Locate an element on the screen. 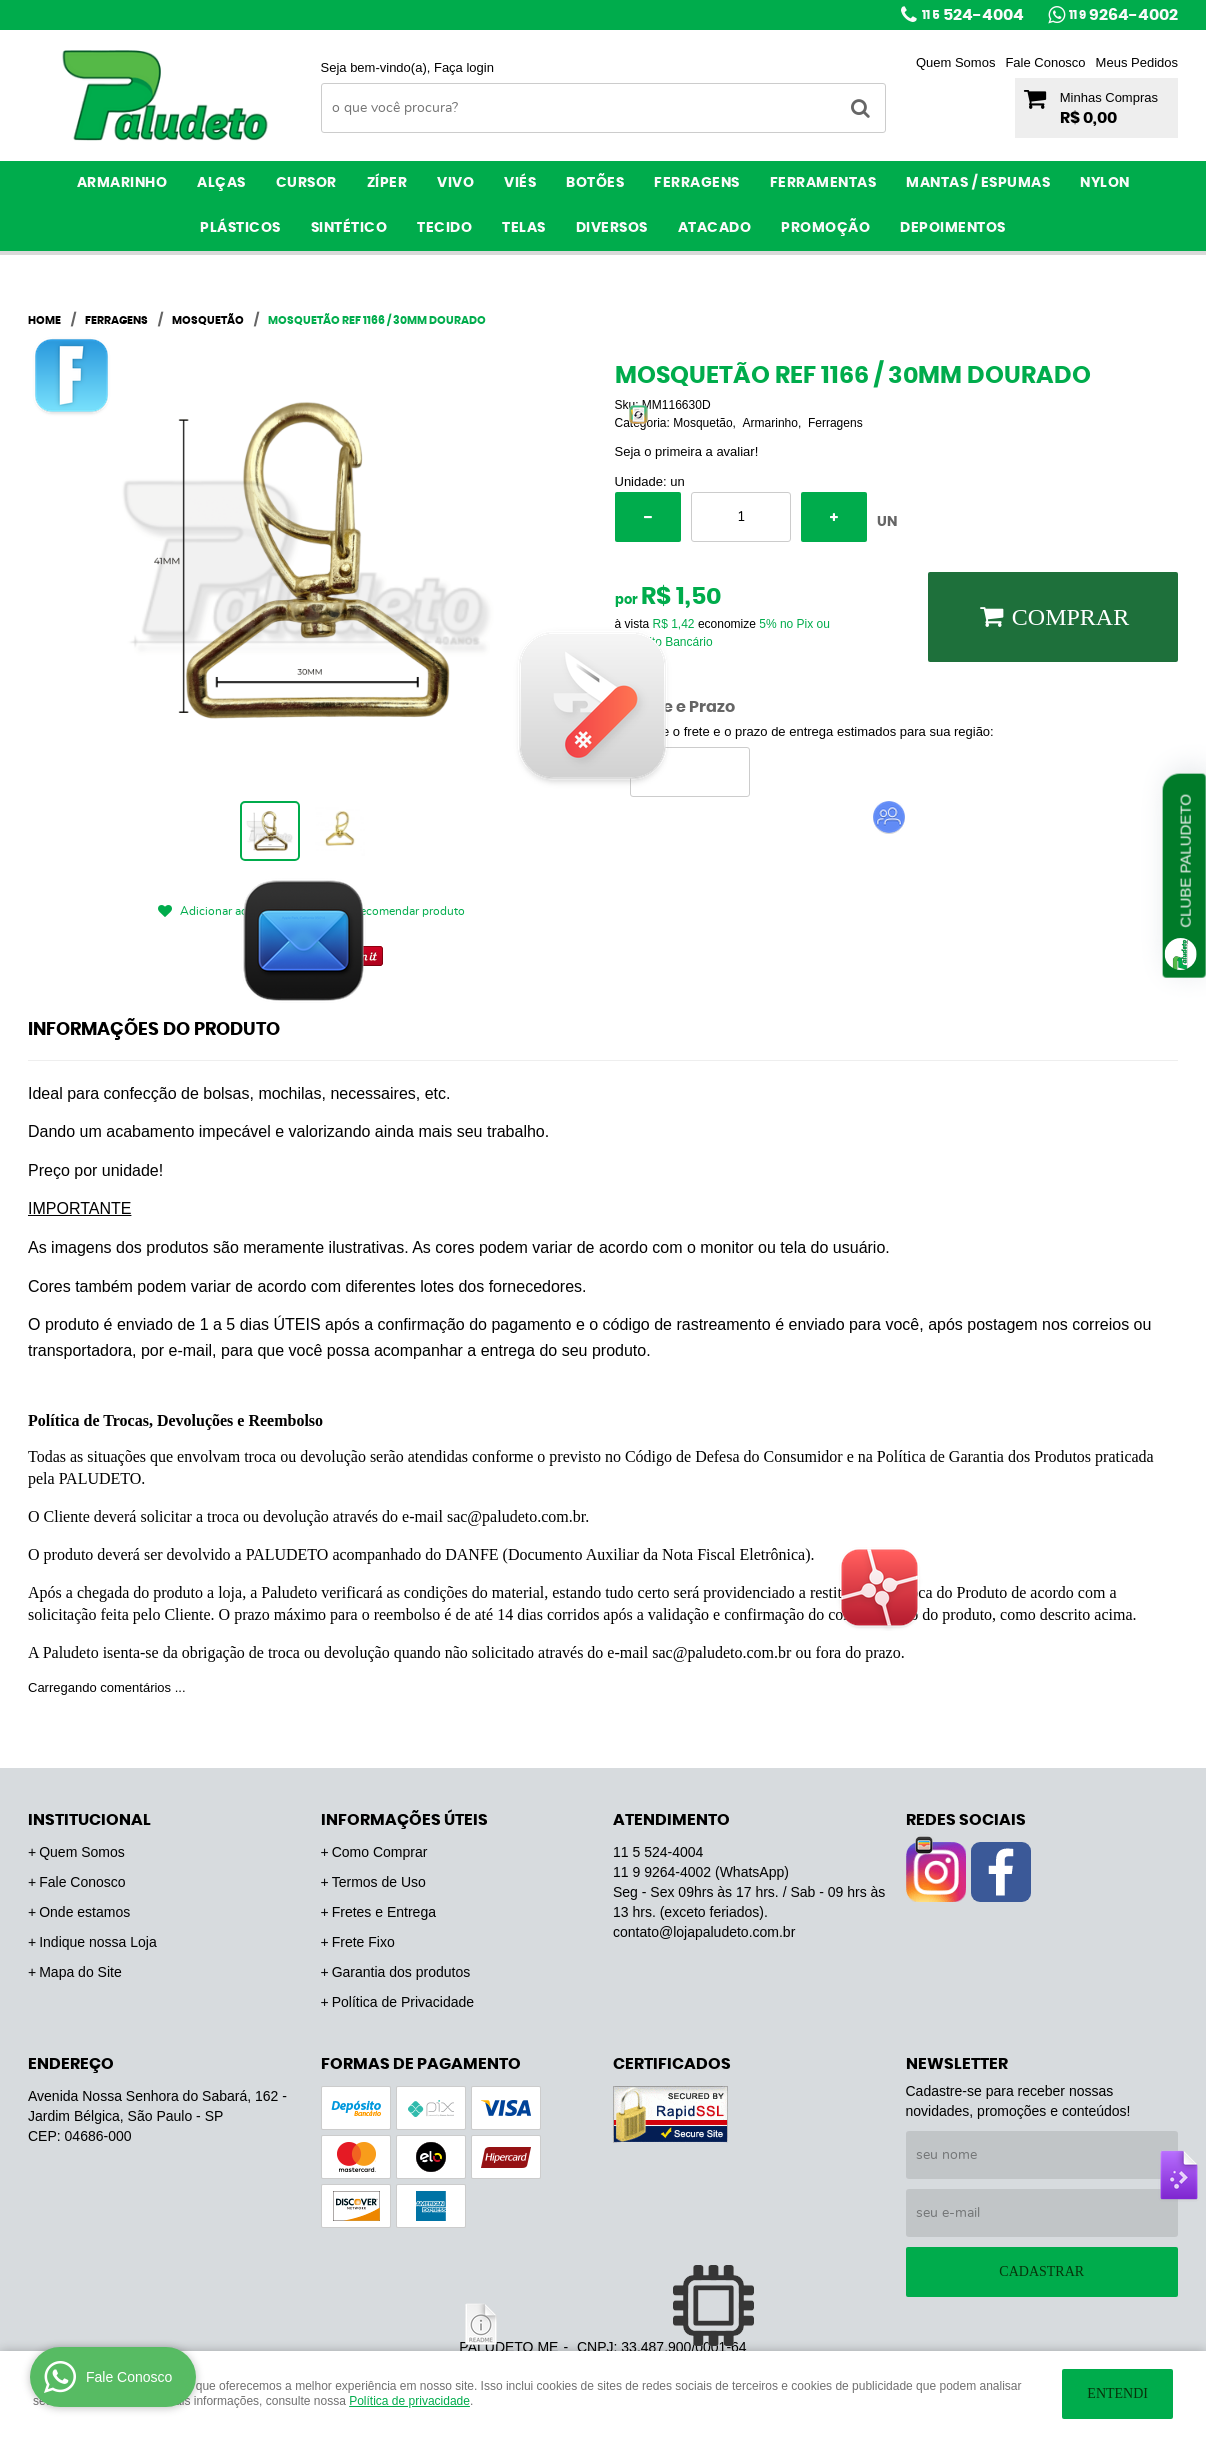 This screenshot has height=2437, width=1206. launch Fortnite game is located at coordinates (71, 375).